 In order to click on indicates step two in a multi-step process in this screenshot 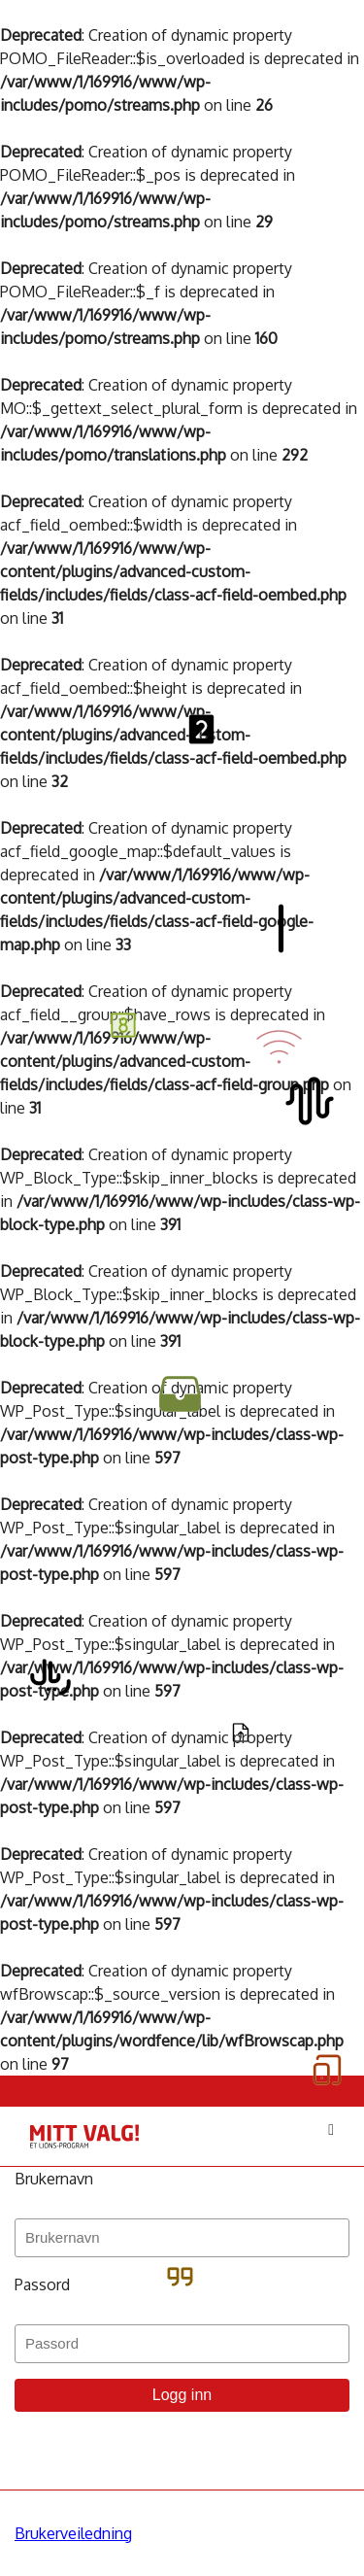, I will do `click(201, 729)`.